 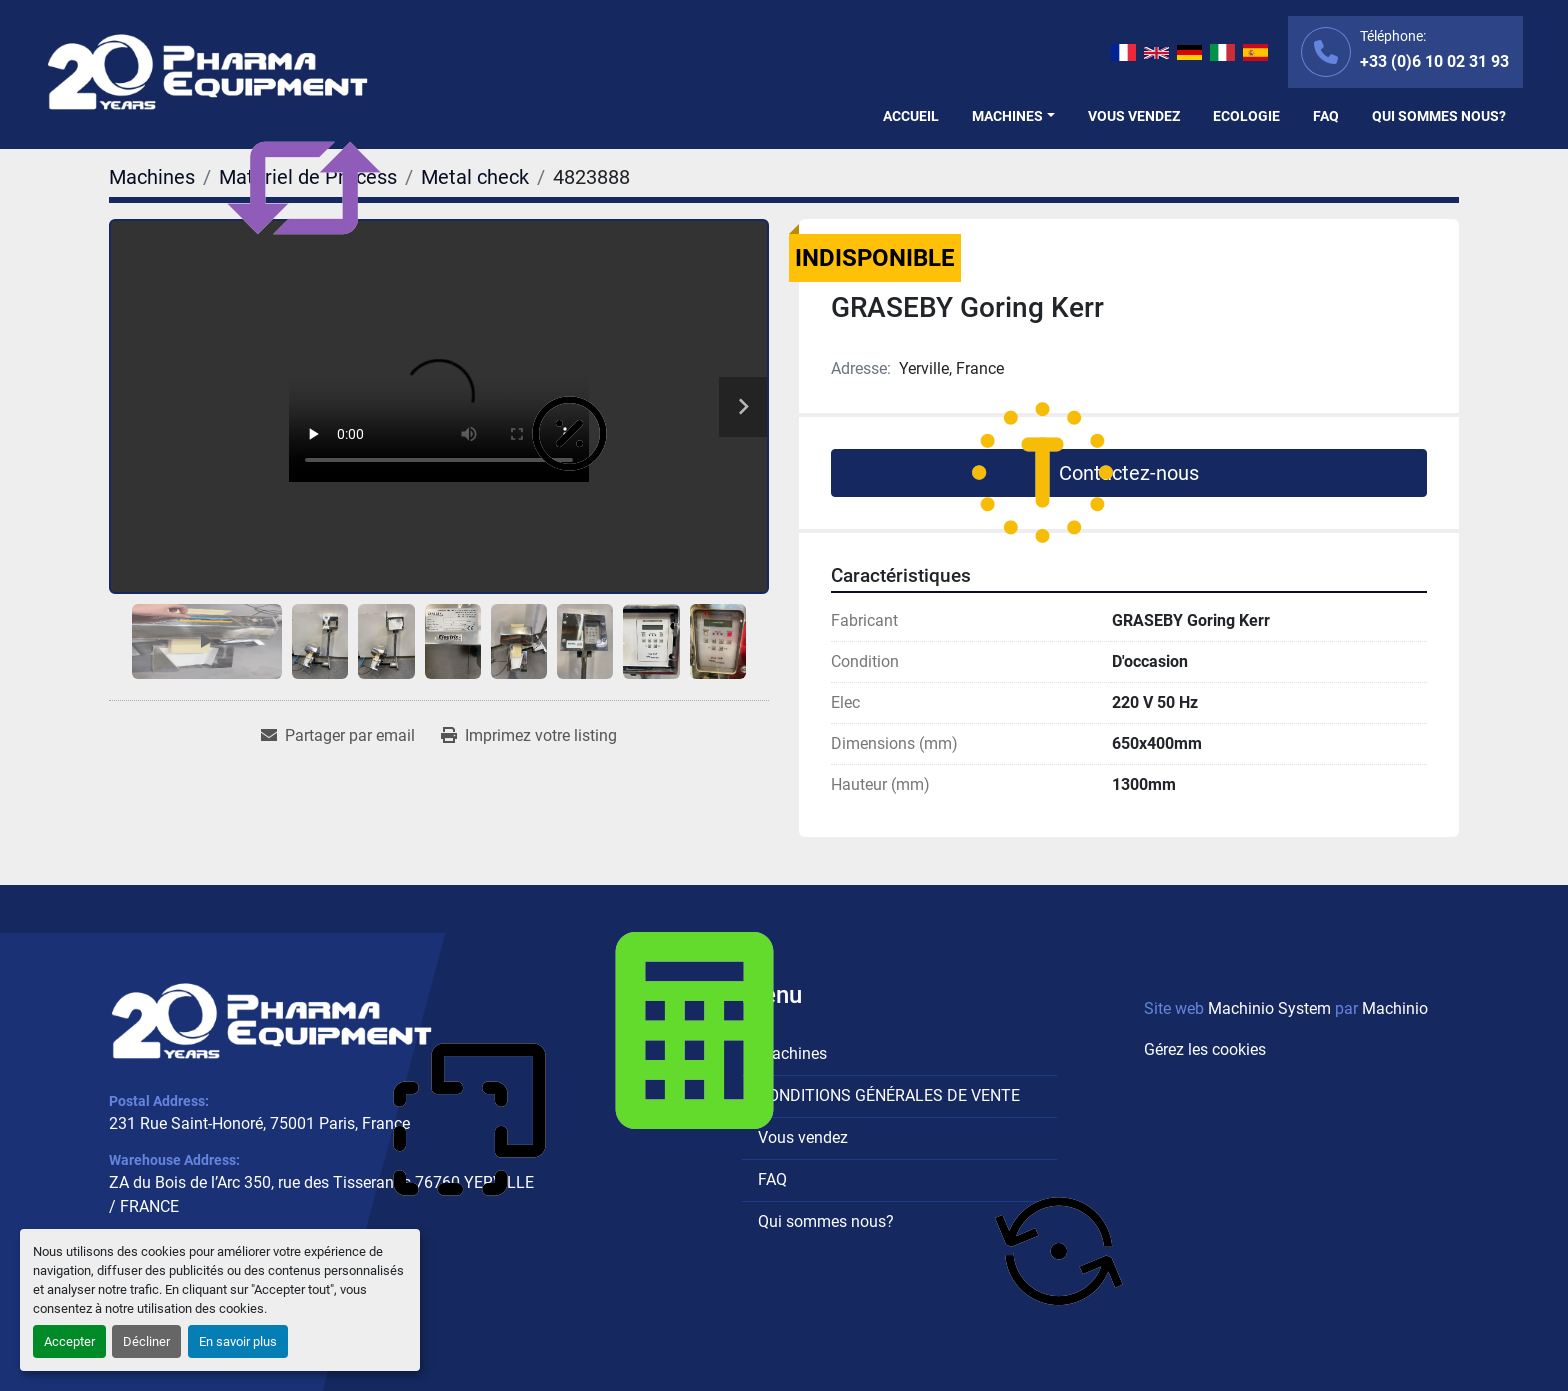 What do you see at coordinates (1061, 1255) in the screenshot?
I see `reopen a previously closed issue` at bounding box center [1061, 1255].